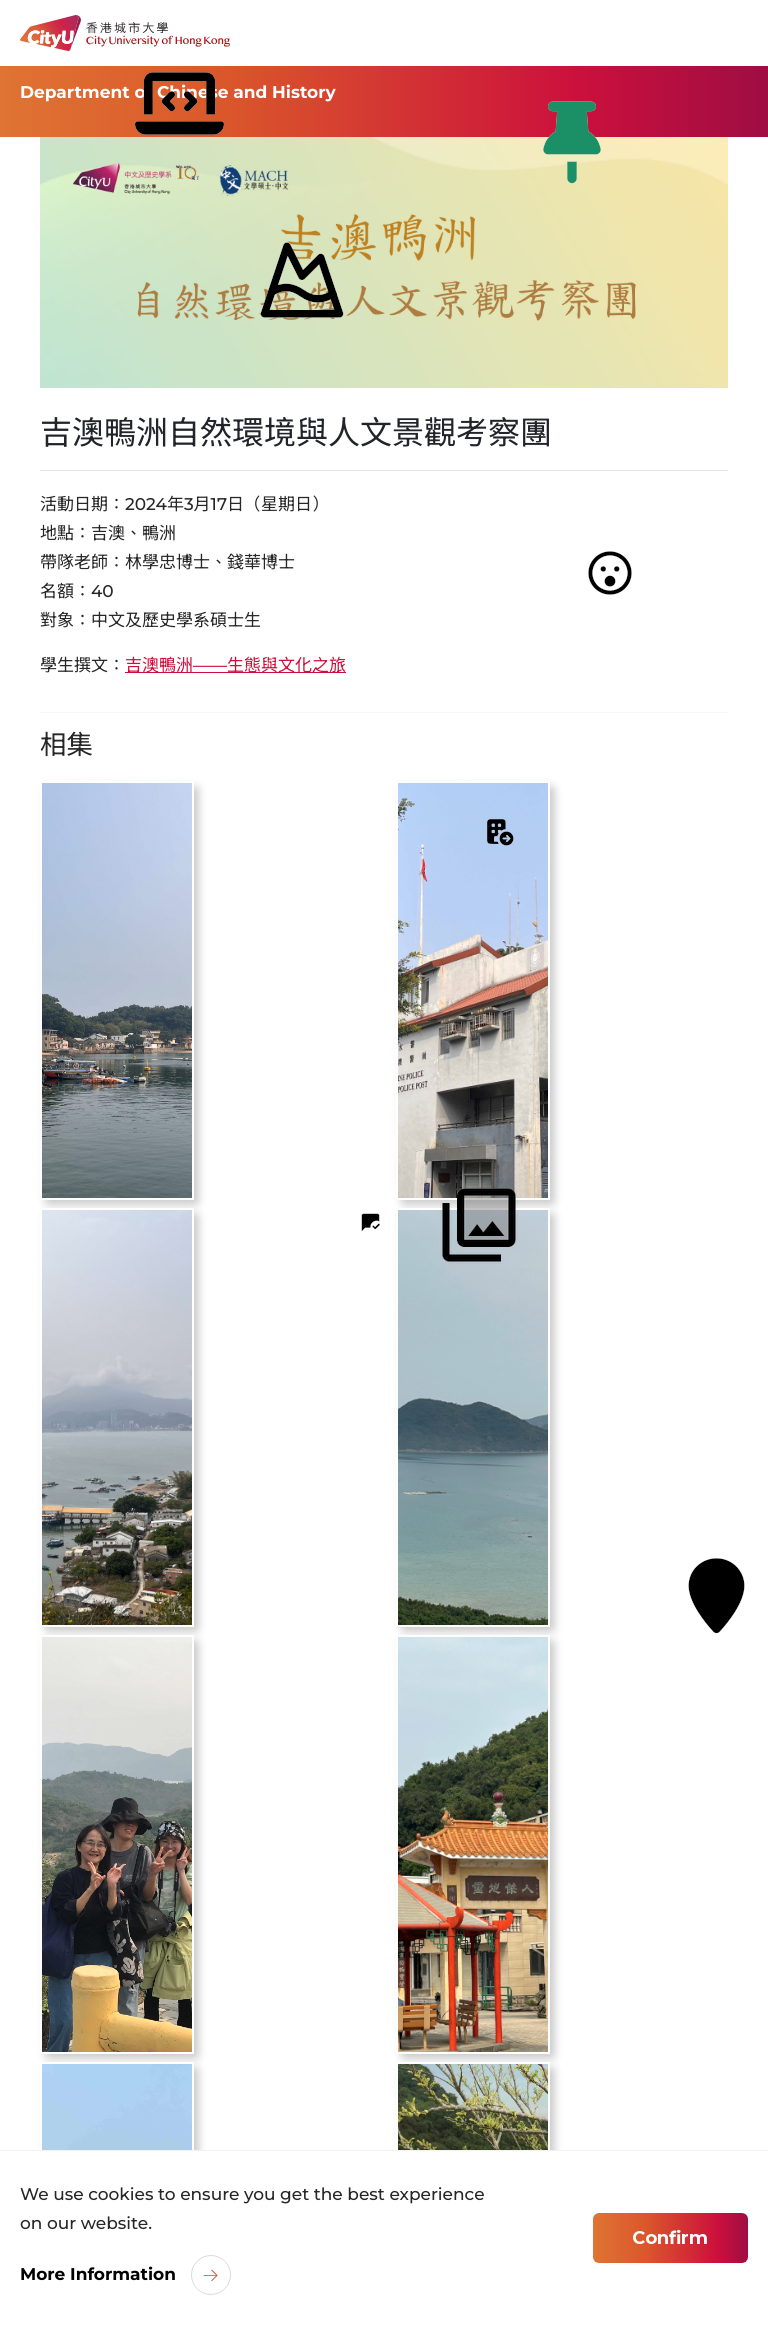 This screenshot has height=2325, width=768. I want to click on access your photo library, so click(479, 1225).